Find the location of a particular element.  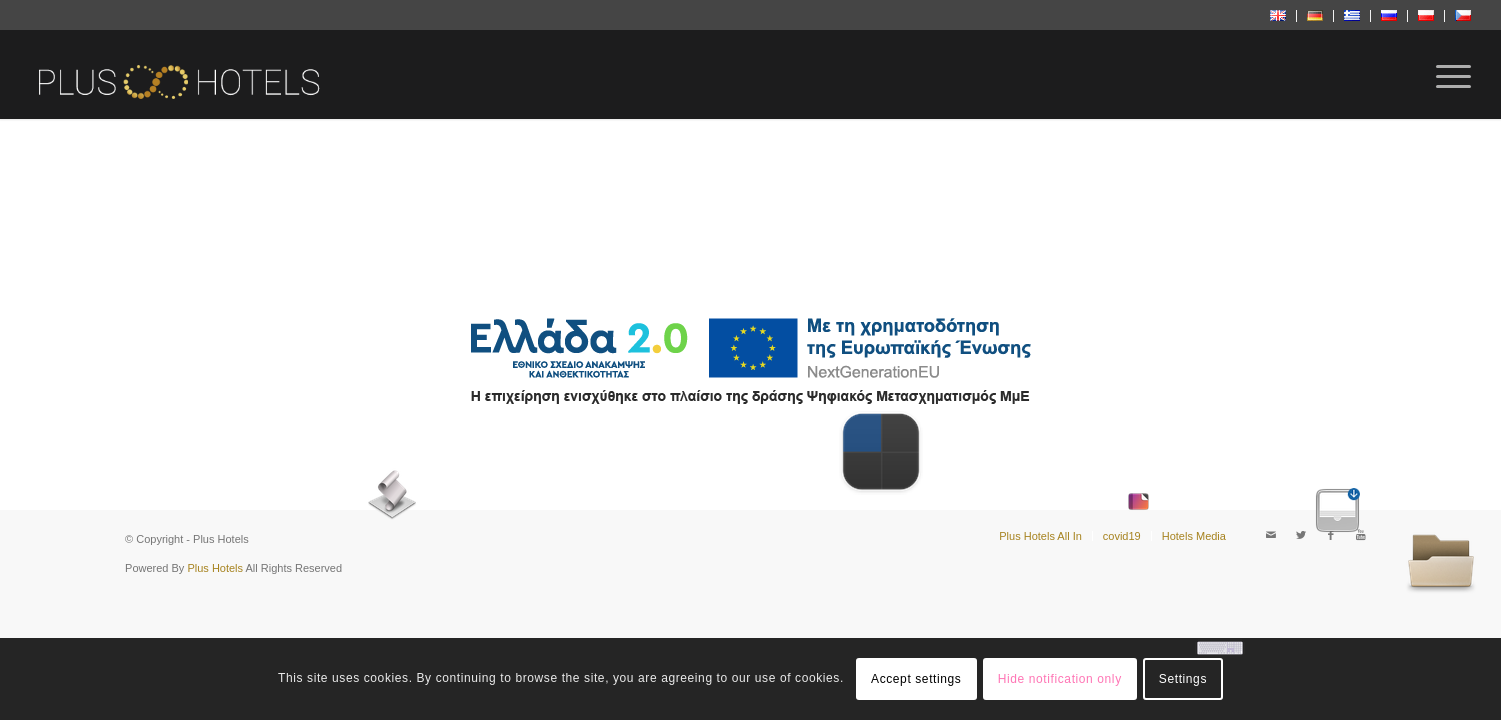

configure desktop workspace settings is located at coordinates (881, 453).